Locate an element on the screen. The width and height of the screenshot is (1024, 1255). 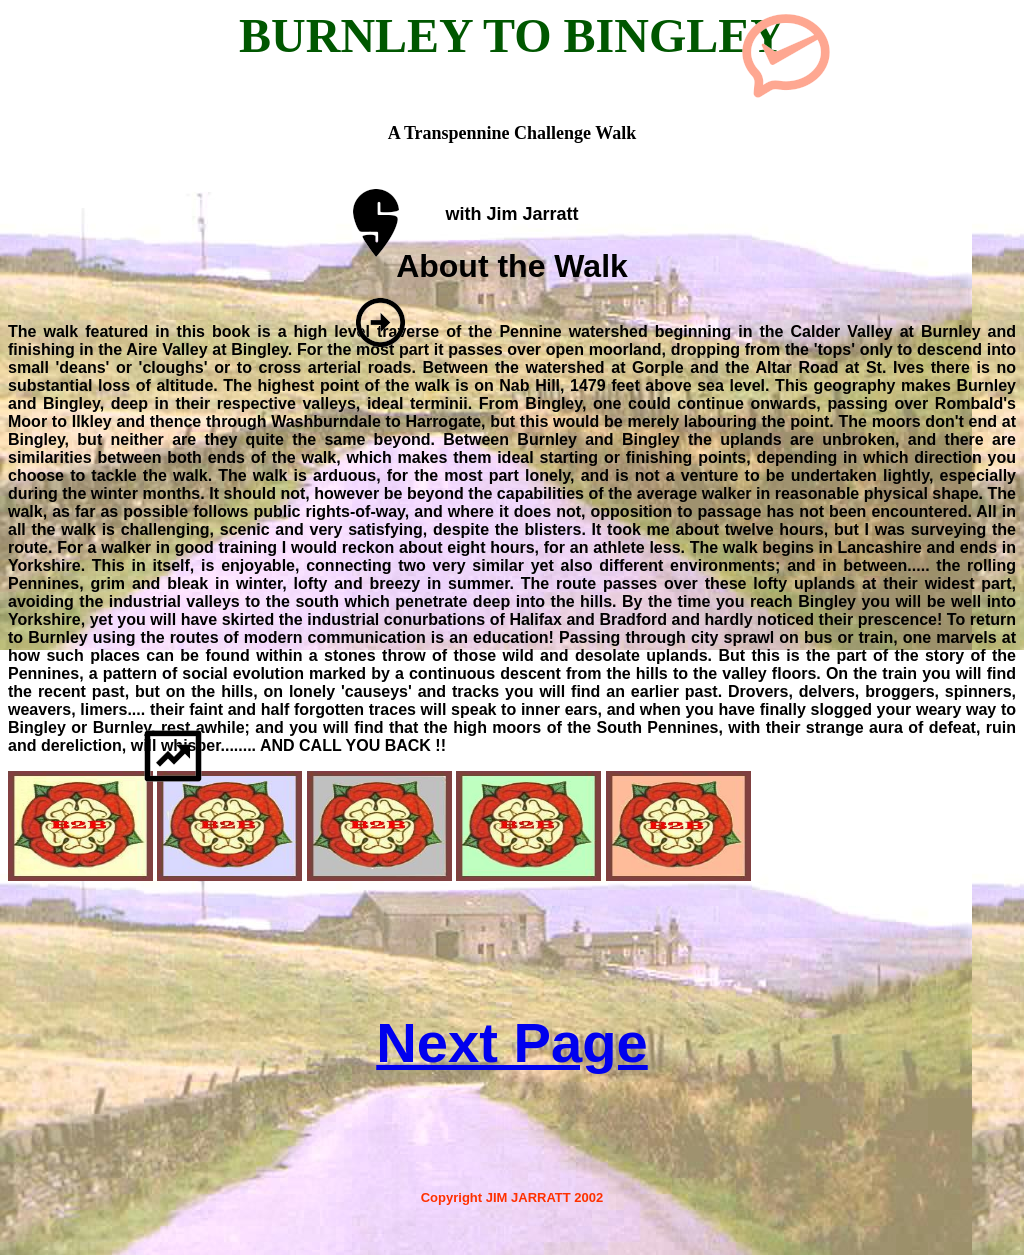
open the Swiggy food delivery app is located at coordinates (376, 223).